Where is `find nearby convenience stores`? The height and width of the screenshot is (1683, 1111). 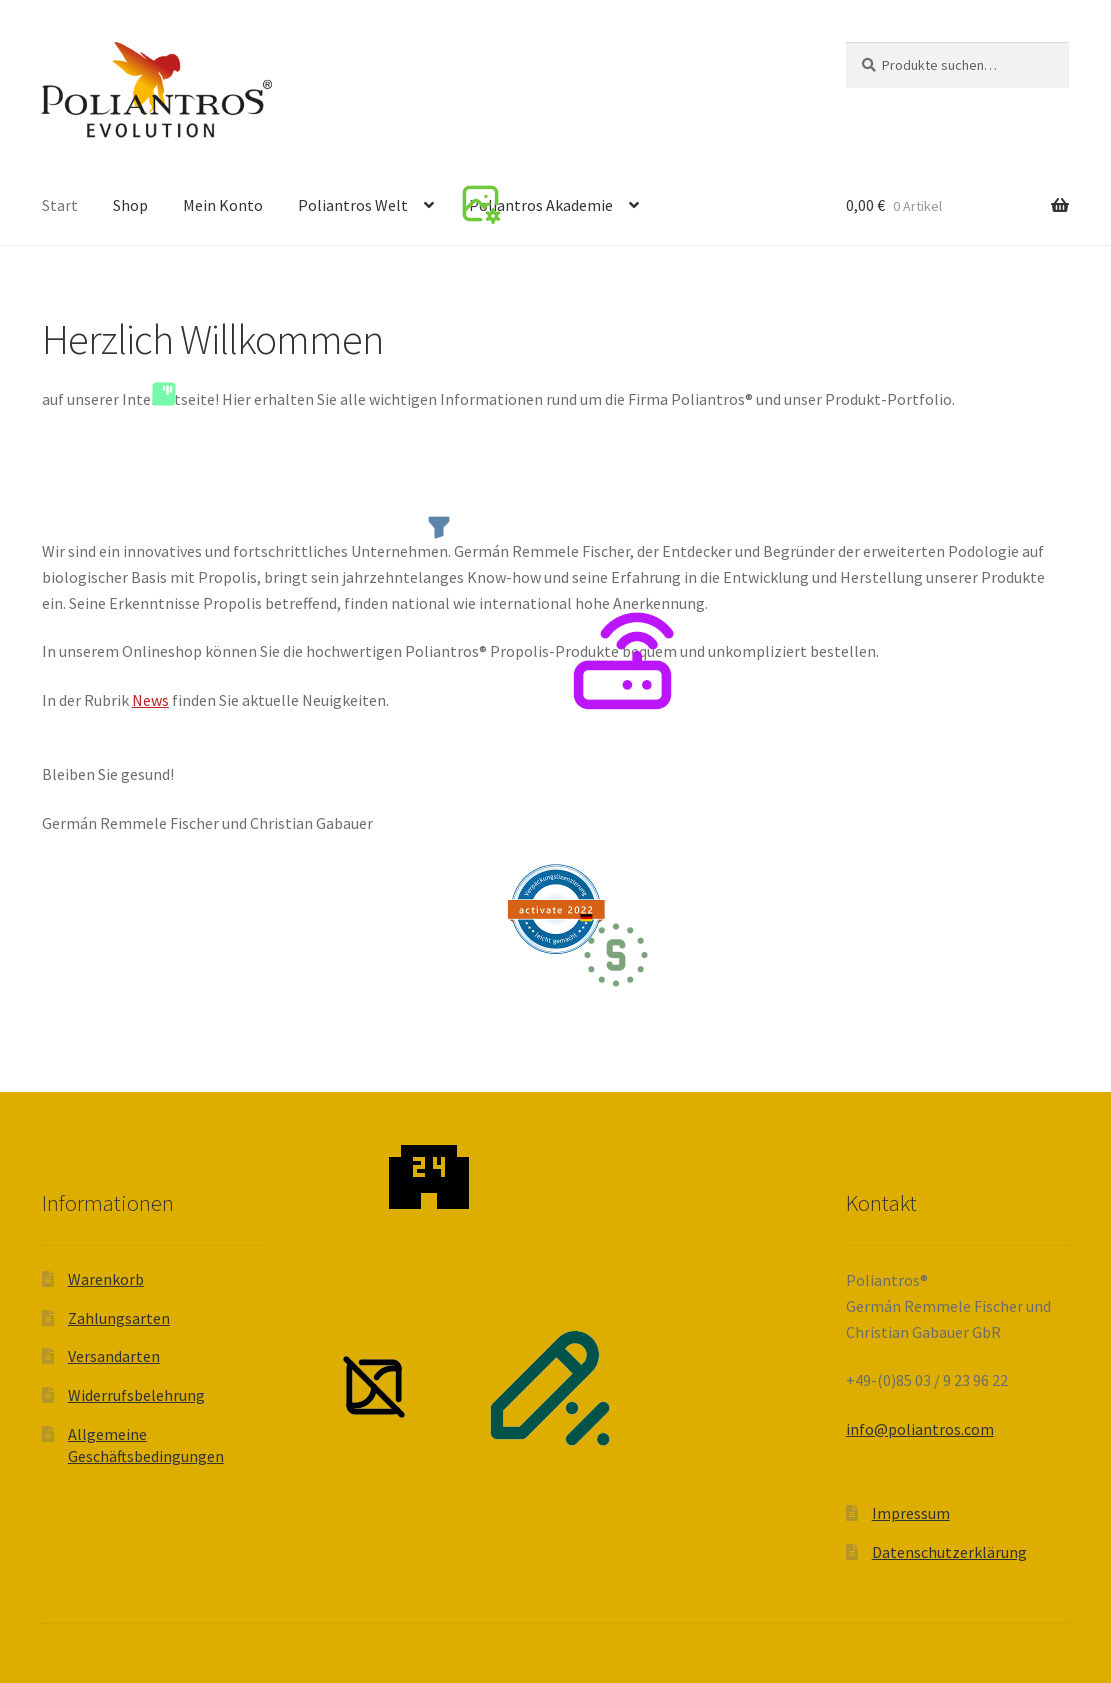
find nearby convenience stores is located at coordinates (429, 1177).